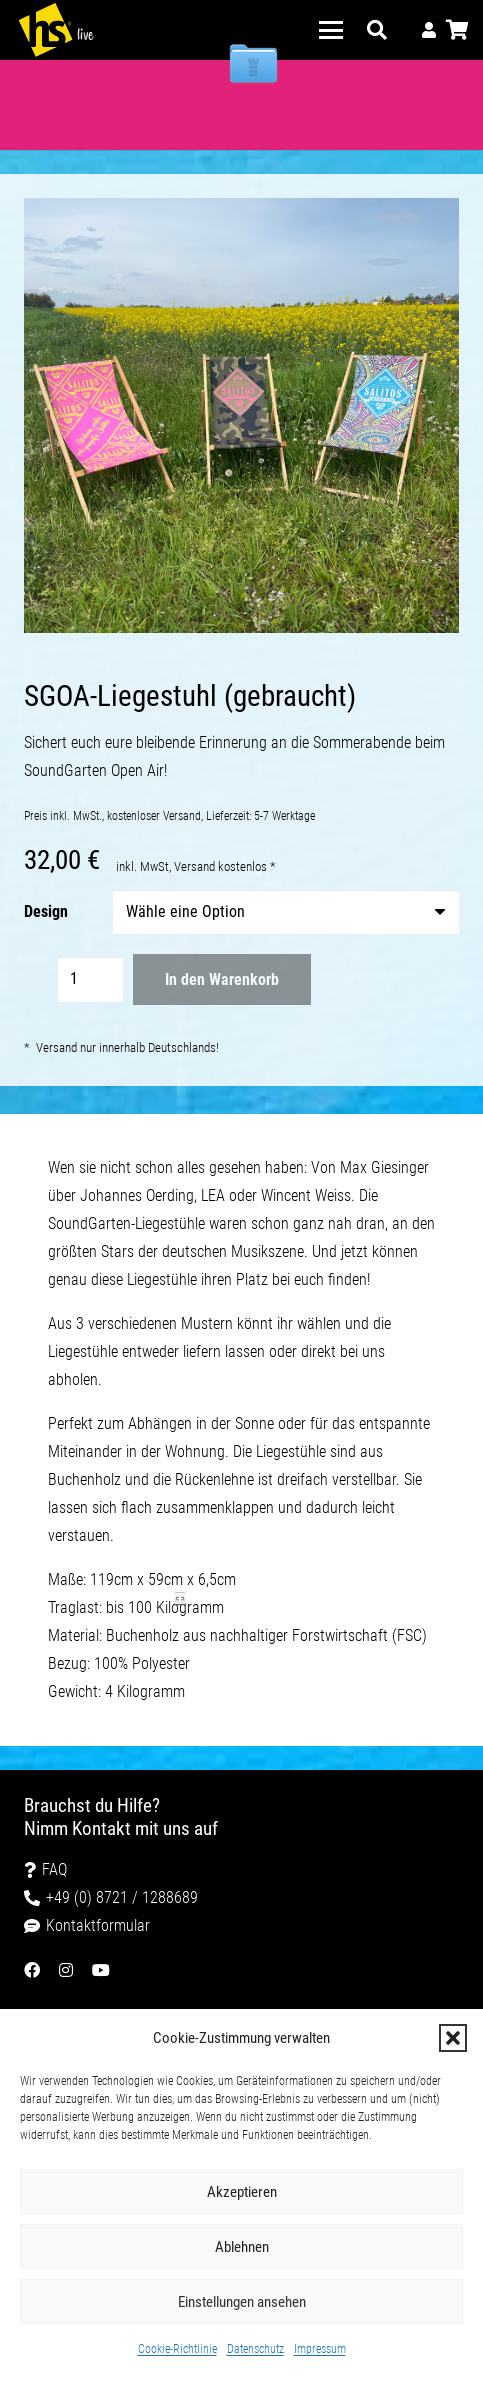 This screenshot has width=483, height=2386. Describe the element at coordinates (253, 63) in the screenshot. I see `open Intego security software folder` at that location.